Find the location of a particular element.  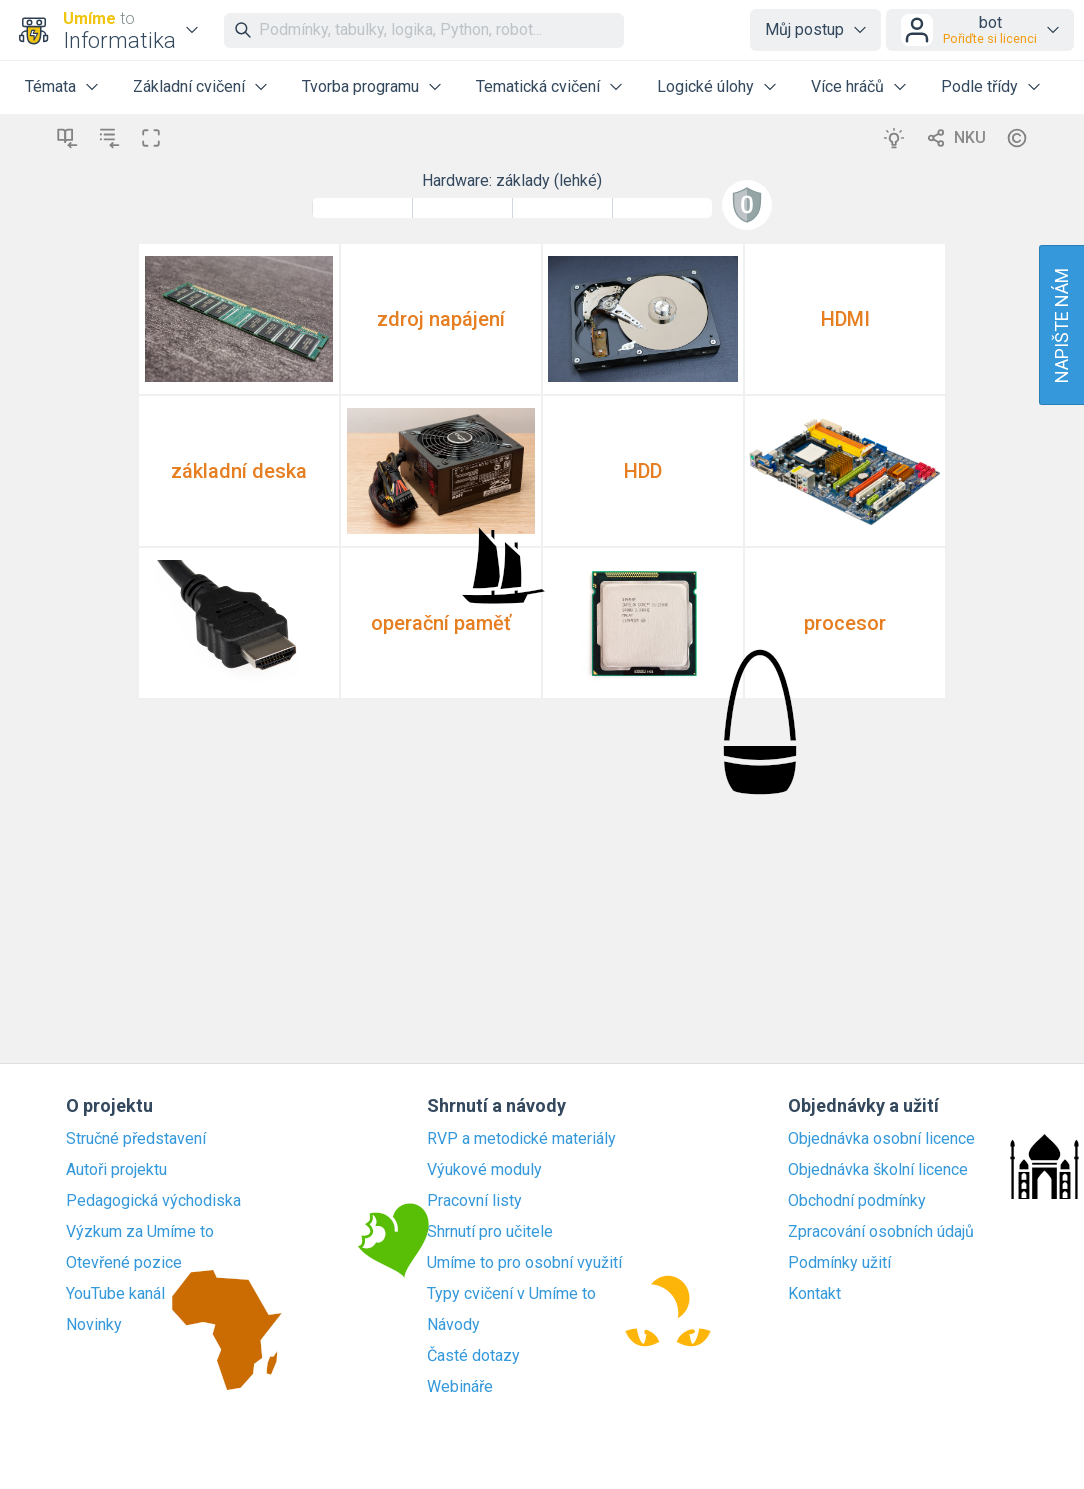

select africa as your region is located at coordinates (227, 1330).